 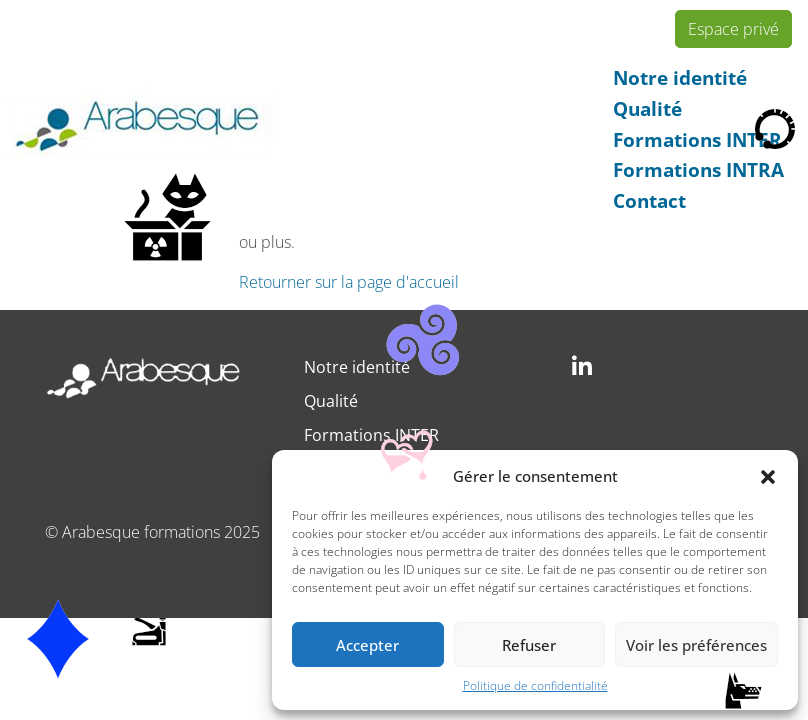 I want to click on use heavy-duty stapler tool, so click(x=149, y=631).